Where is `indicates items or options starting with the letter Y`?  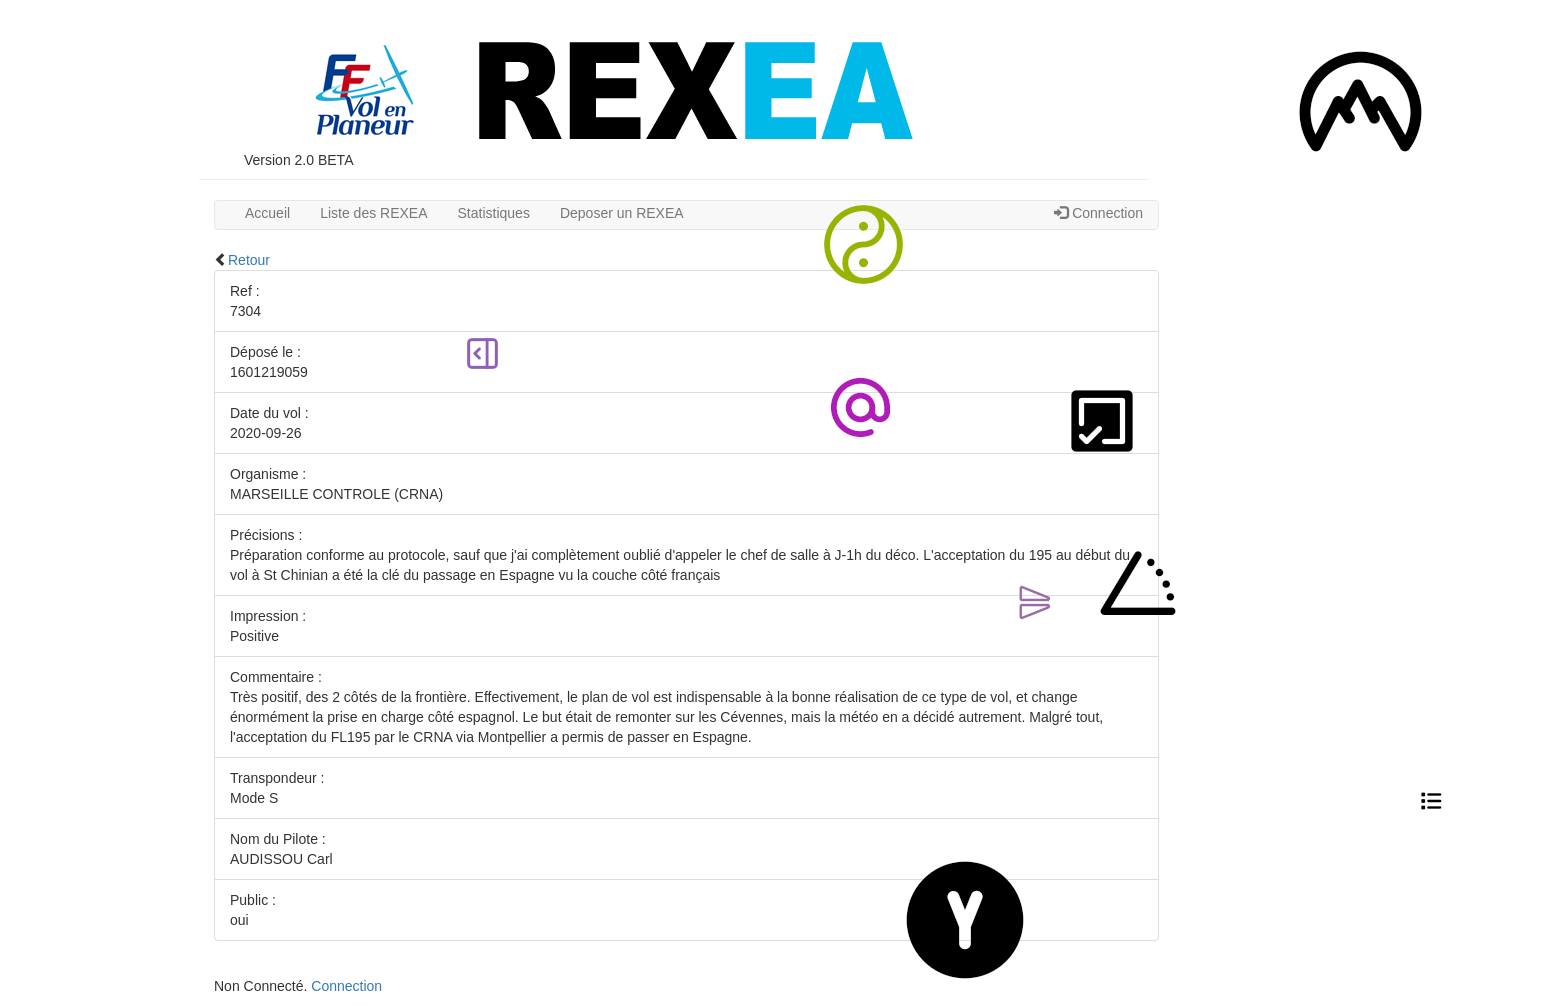 indicates items or options starting with the letter Y is located at coordinates (965, 920).